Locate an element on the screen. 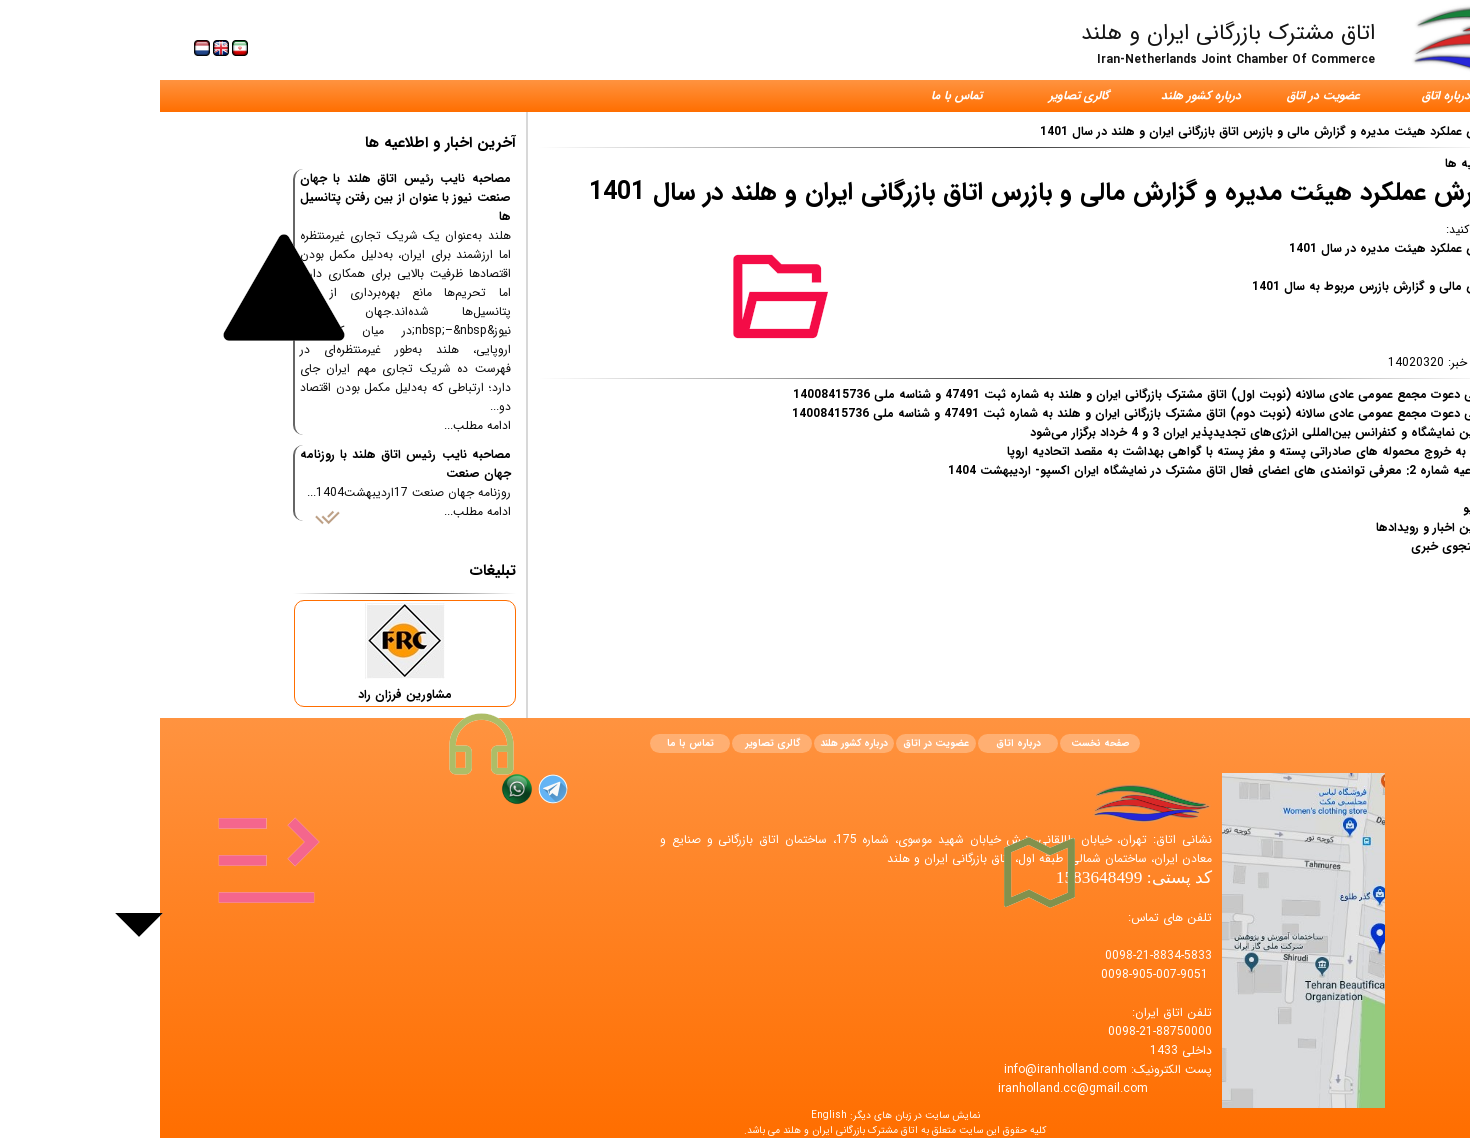  access audio or music settings is located at coordinates (481, 745).